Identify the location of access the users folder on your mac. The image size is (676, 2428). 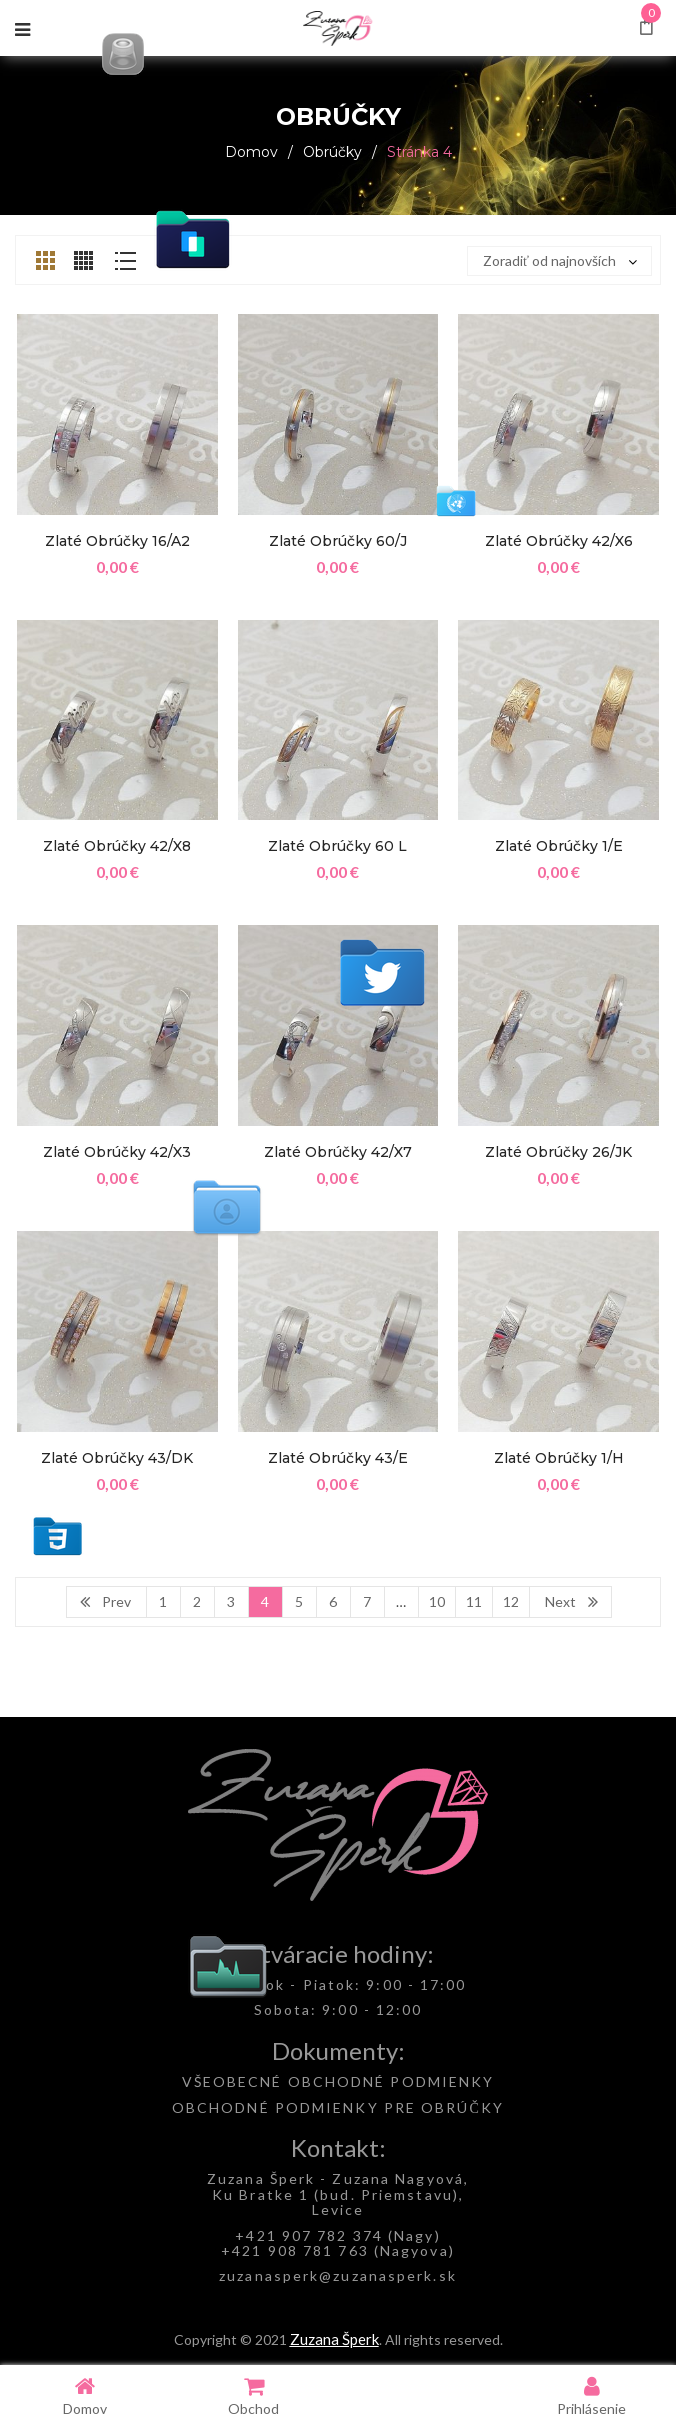
(227, 1207).